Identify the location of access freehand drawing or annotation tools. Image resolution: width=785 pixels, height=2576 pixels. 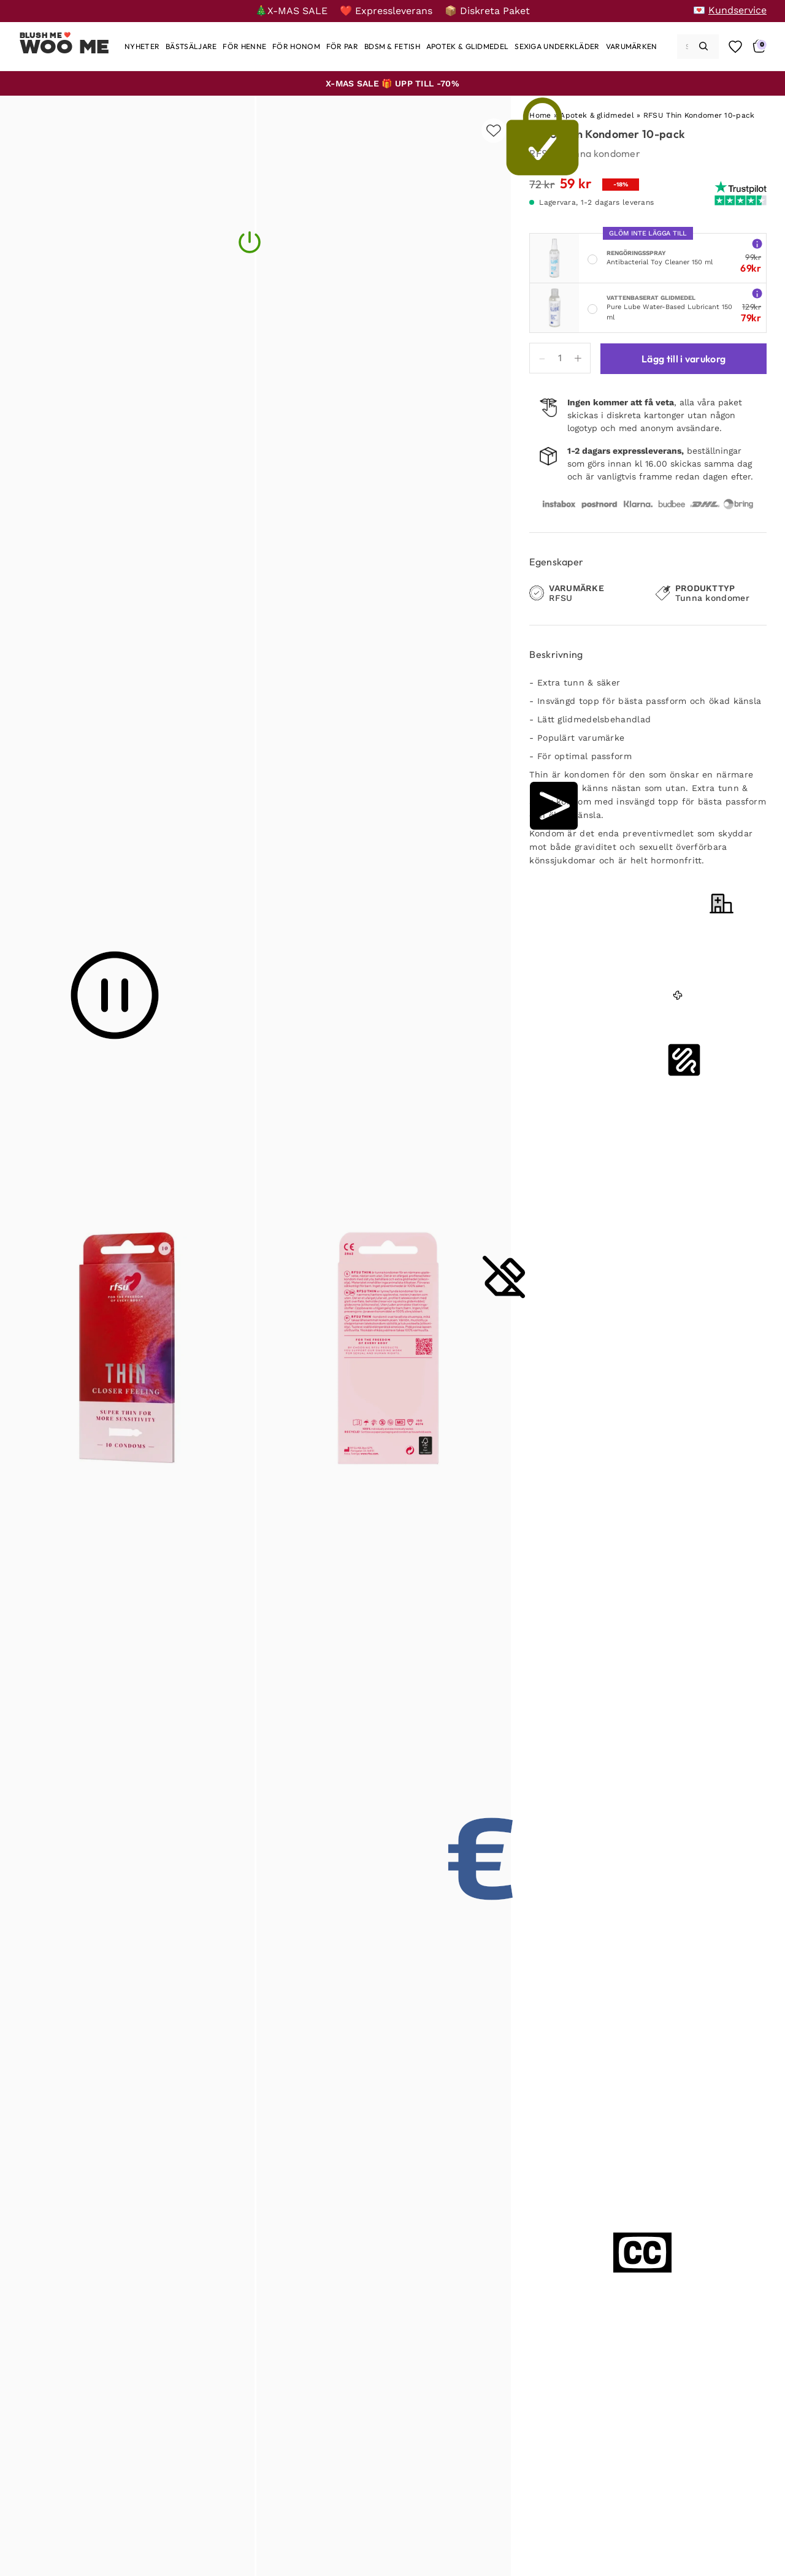
(684, 1060).